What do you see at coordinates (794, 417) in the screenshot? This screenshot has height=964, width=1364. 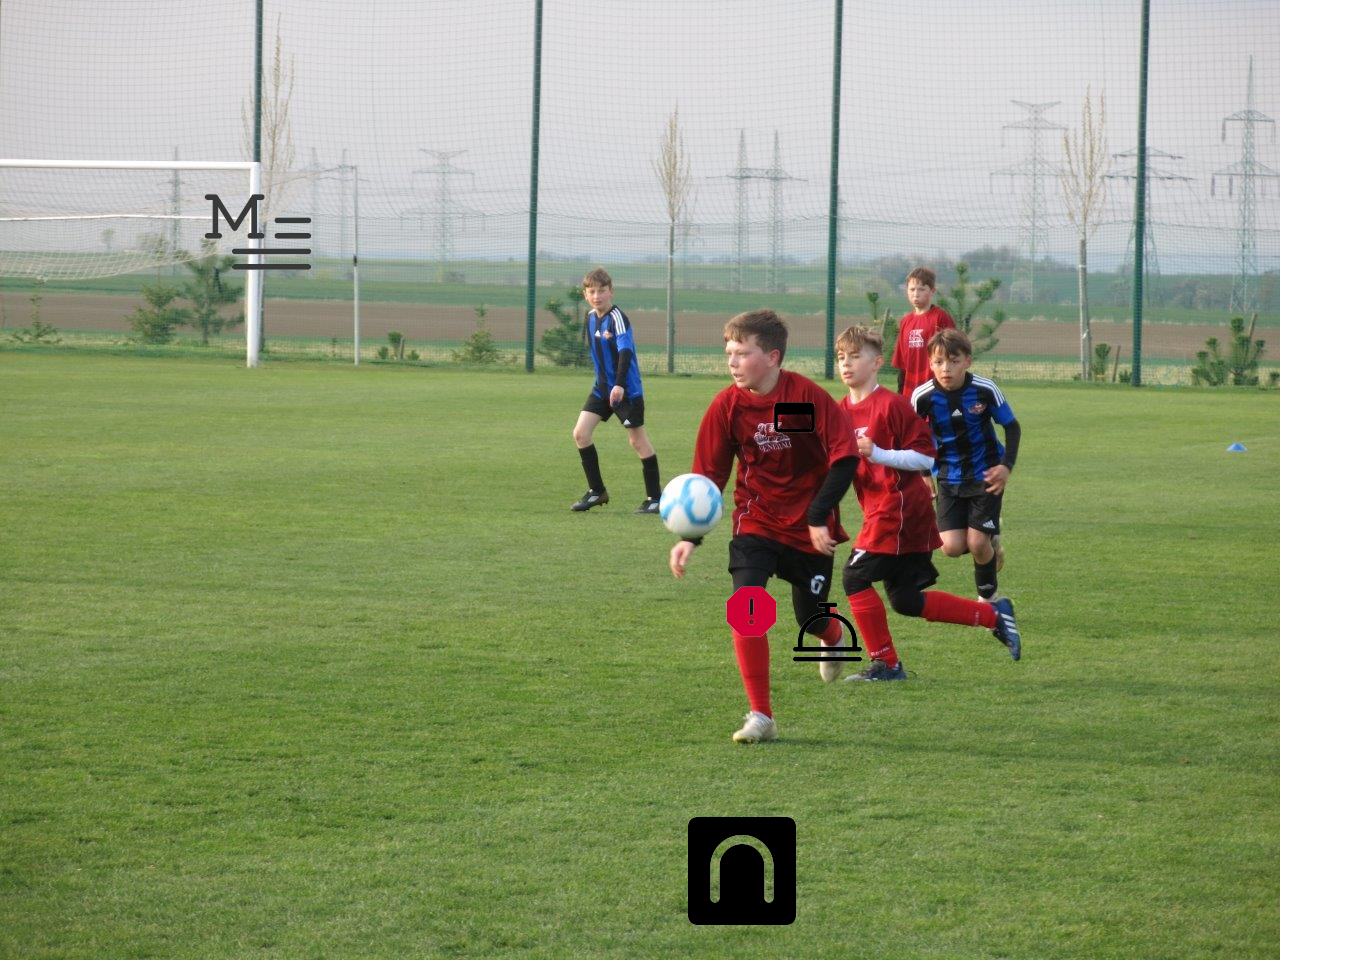 I see `maximize window to full screen` at bounding box center [794, 417].